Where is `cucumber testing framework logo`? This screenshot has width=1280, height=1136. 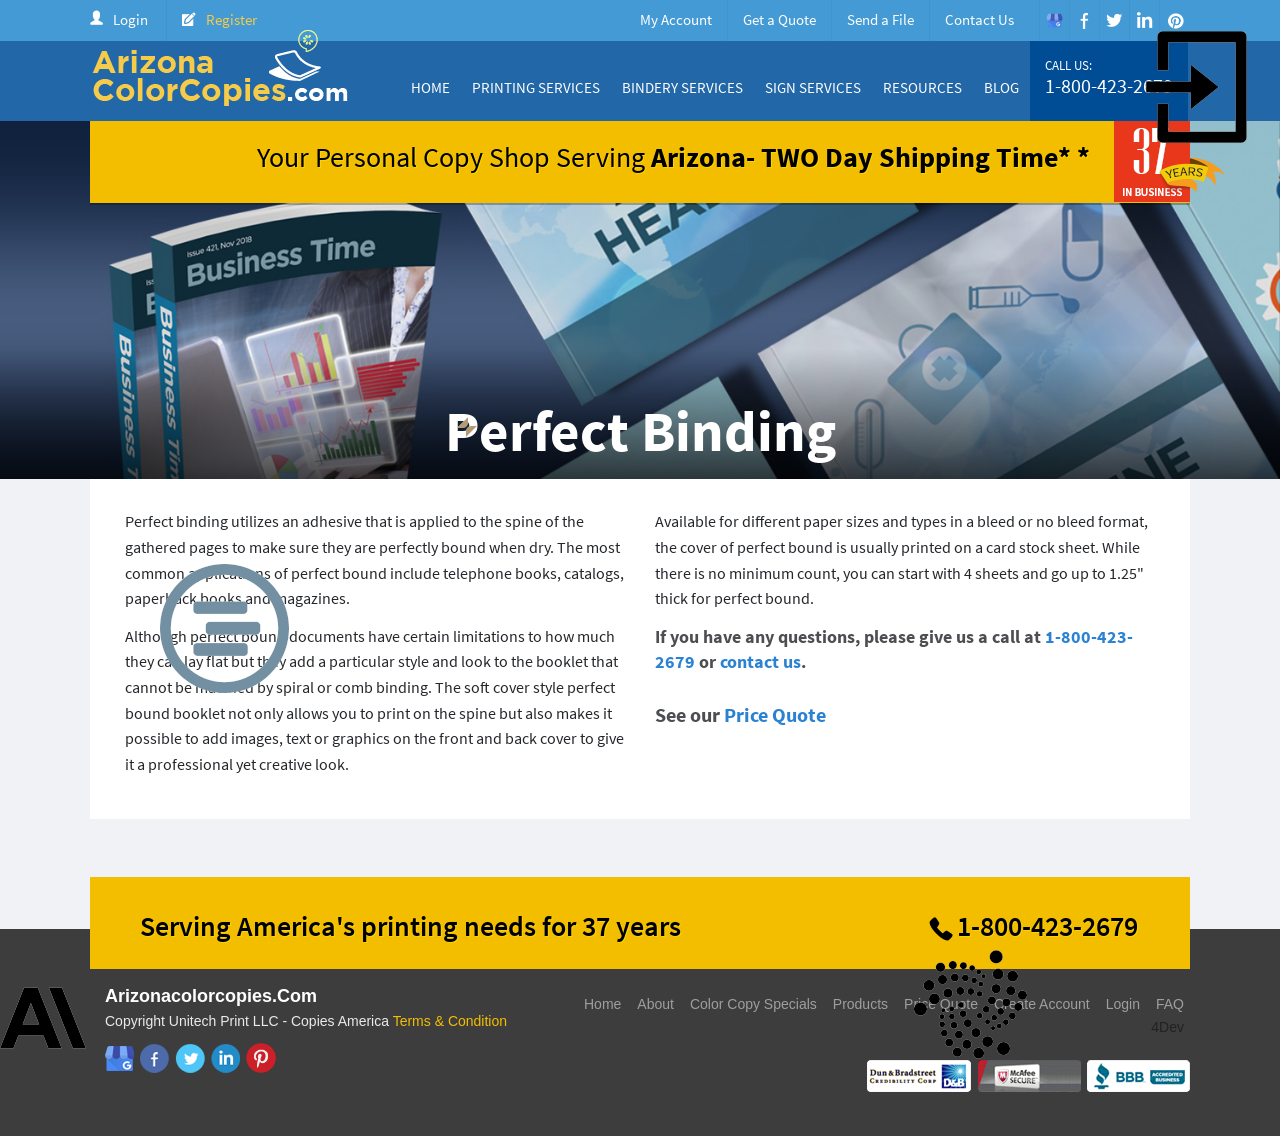
cucumber testing framework logo is located at coordinates (308, 41).